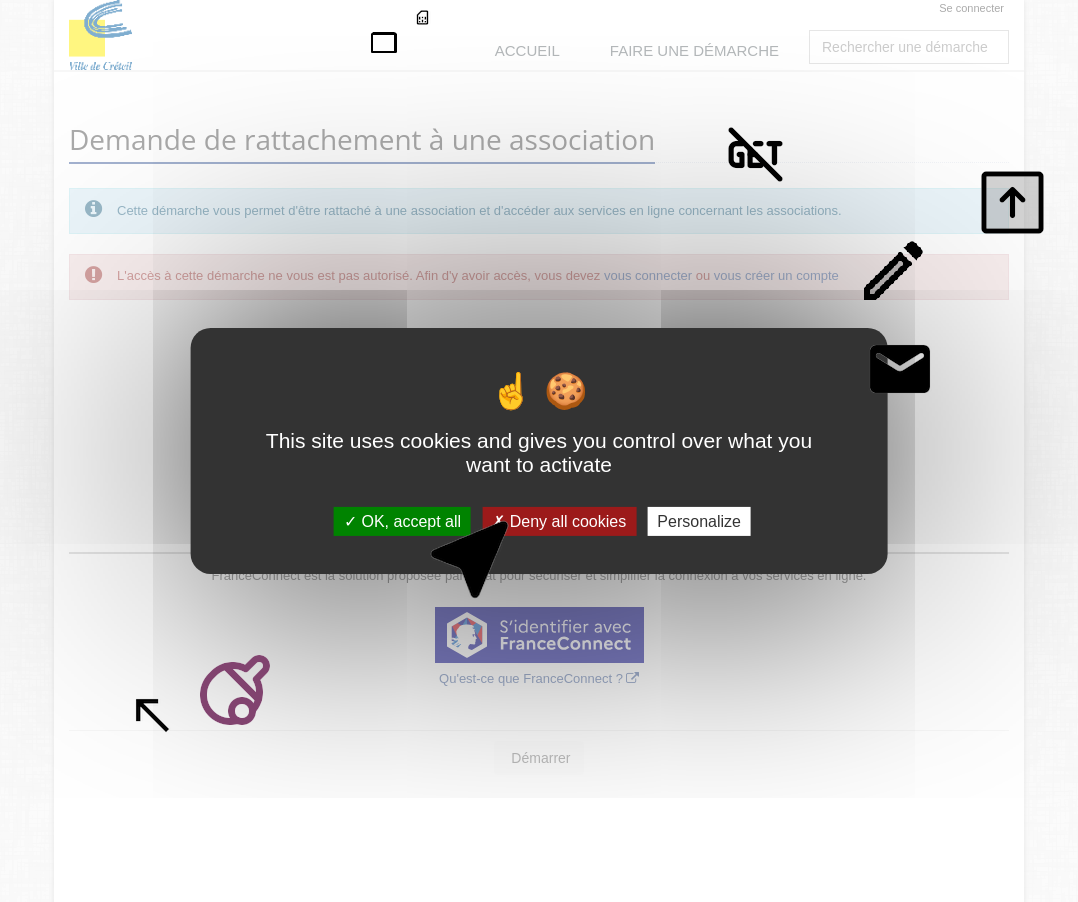 This screenshot has width=1078, height=902. What do you see at coordinates (900, 369) in the screenshot?
I see `access your email inbox` at bounding box center [900, 369].